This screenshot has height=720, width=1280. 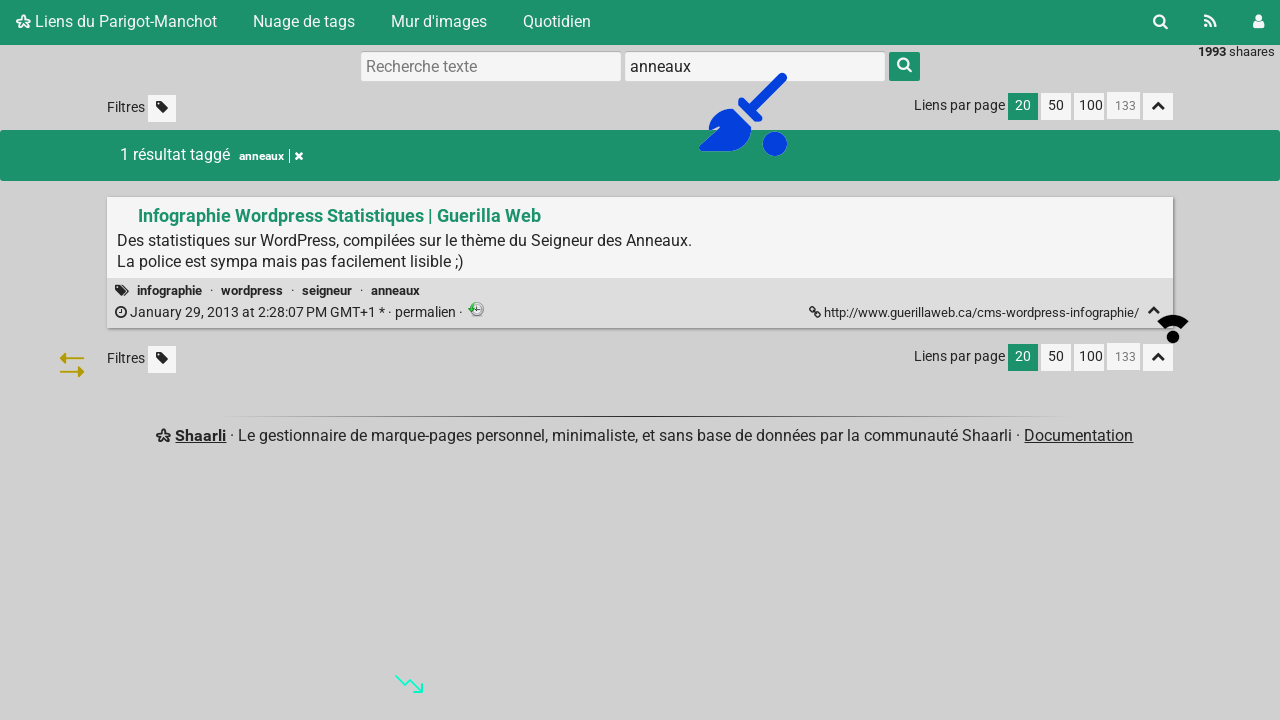 What do you see at coordinates (72, 365) in the screenshot?
I see `swap or exchange items` at bounding box center [72, 365].